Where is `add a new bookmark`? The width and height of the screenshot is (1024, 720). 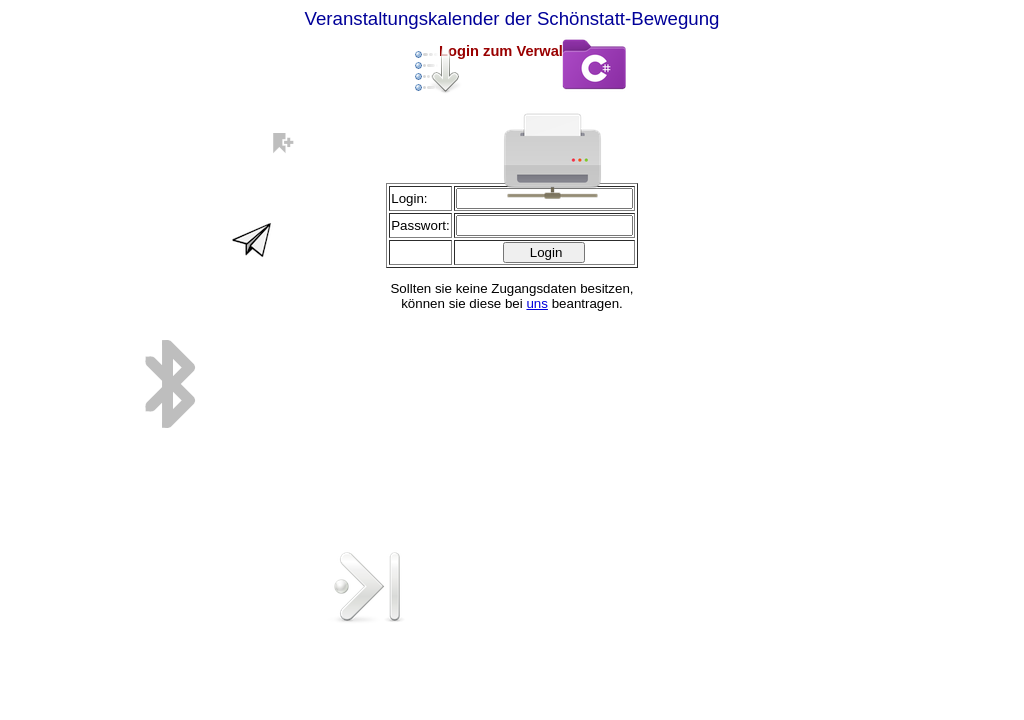
add a new bookmark is located at coordinates (282, 145).